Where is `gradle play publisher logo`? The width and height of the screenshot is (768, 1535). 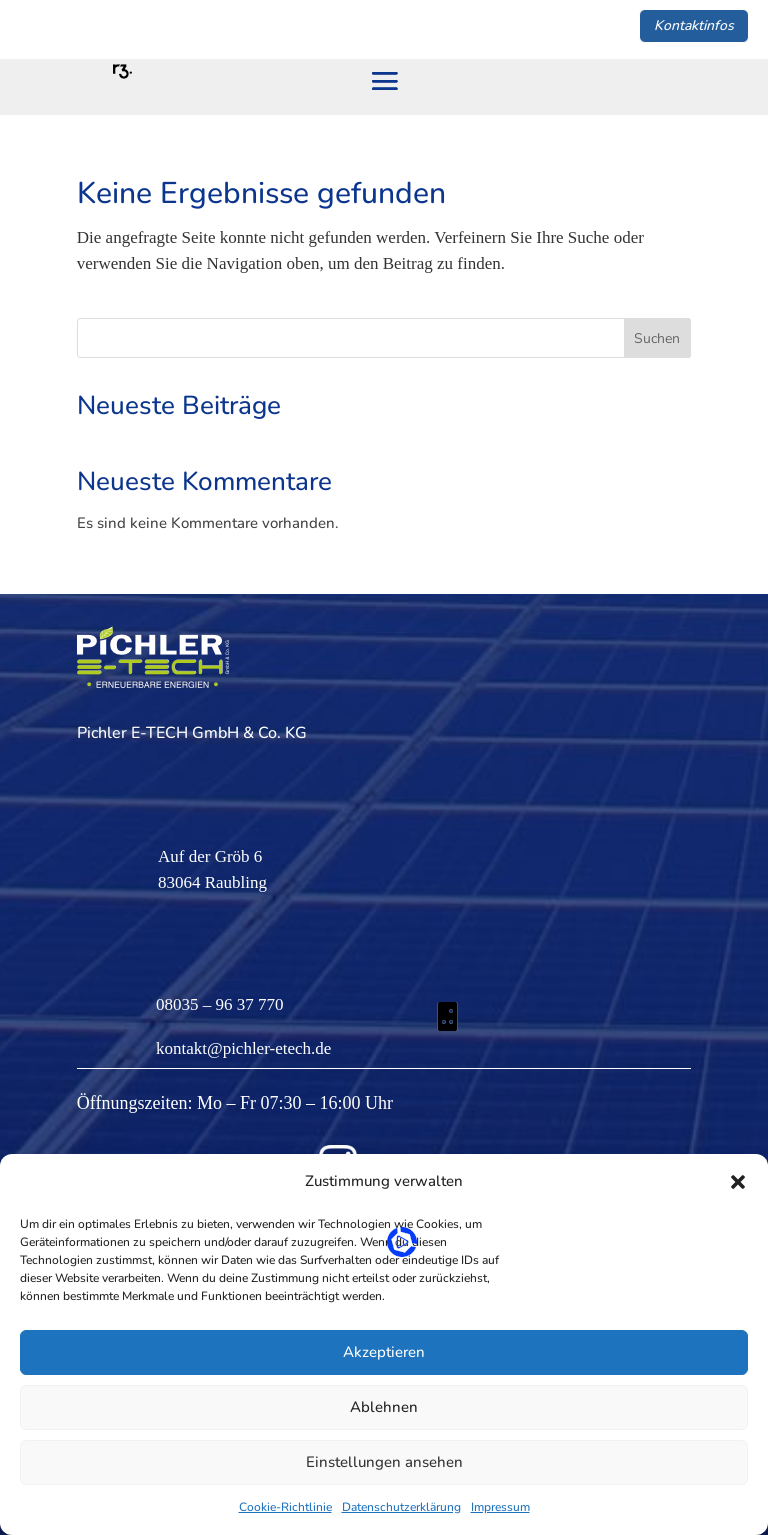
gradle play publisher logo is located at coordinates (402, 1242).